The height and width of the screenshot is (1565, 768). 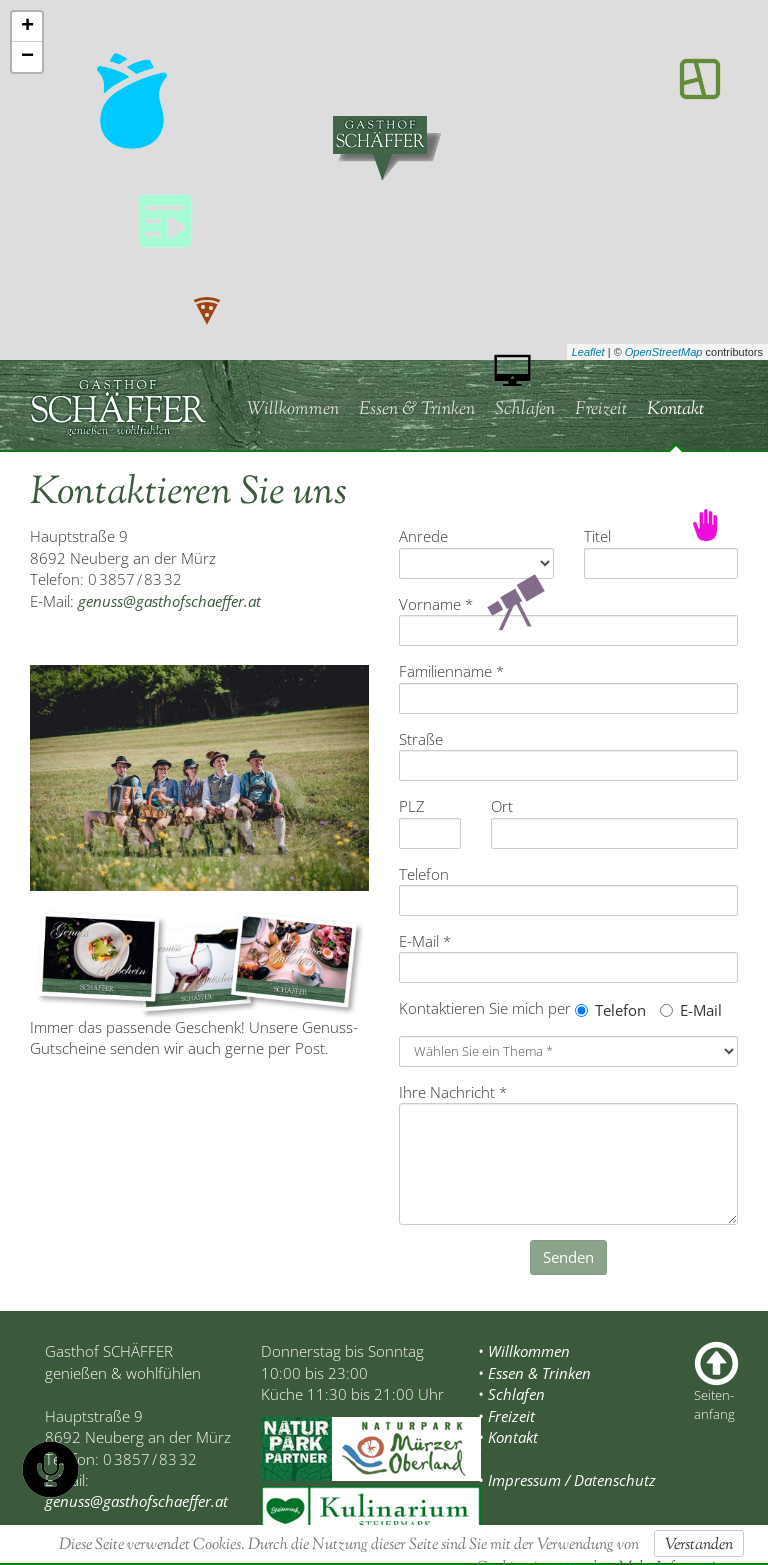 I want to click on view media queue or playlist, so click(x=165, y=221).